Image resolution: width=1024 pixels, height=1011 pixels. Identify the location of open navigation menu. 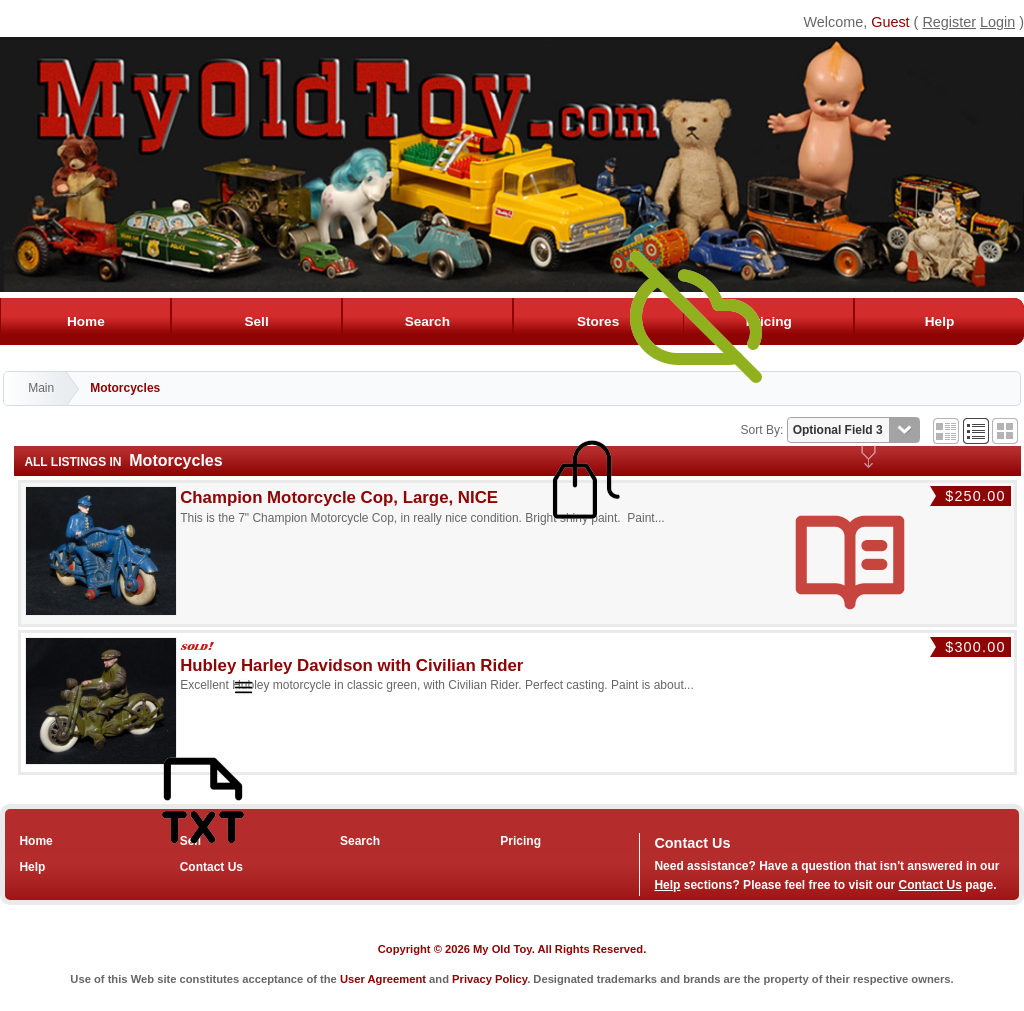
(243, 687).